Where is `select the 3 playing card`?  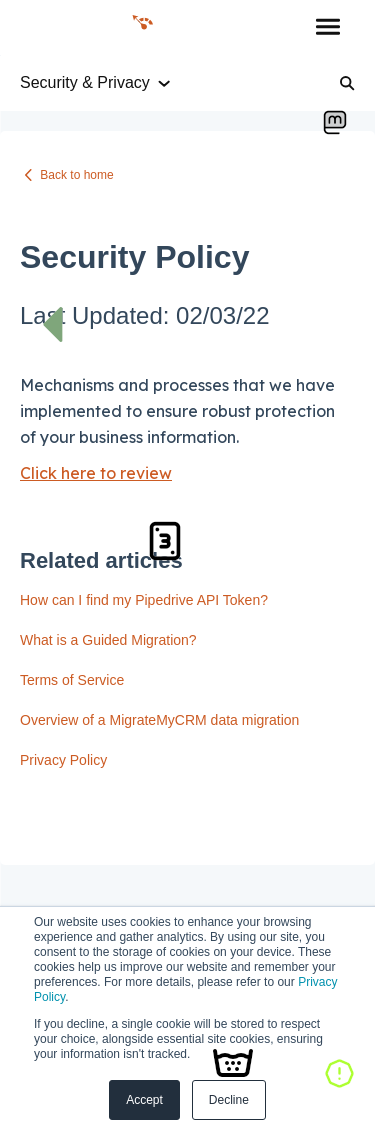 select the 3 playing card is located at coordinates (165, 541).